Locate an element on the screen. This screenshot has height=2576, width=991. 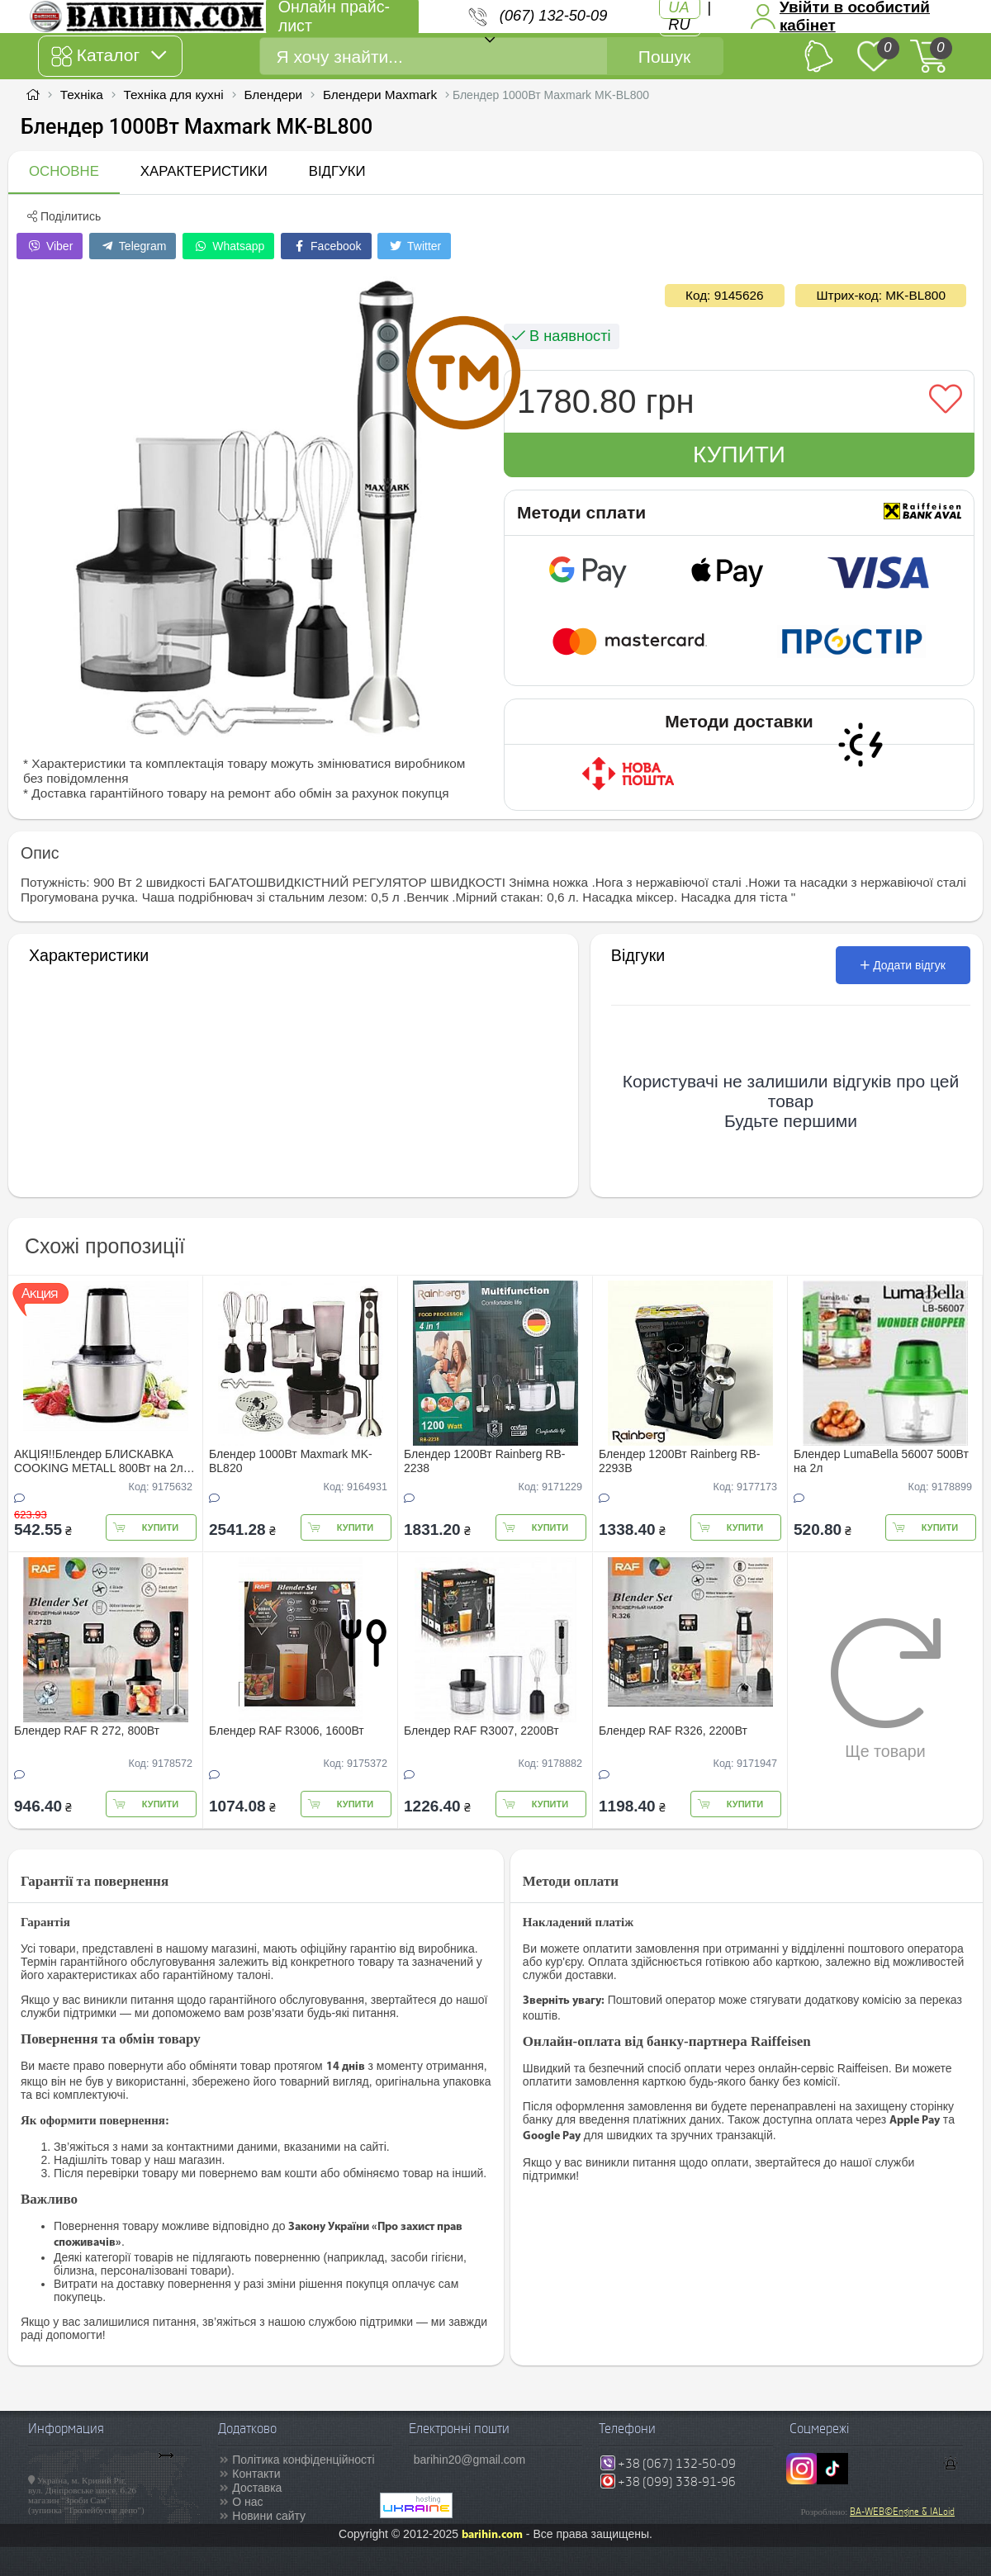
access food or dining options is located at coordinates (363, 1641).